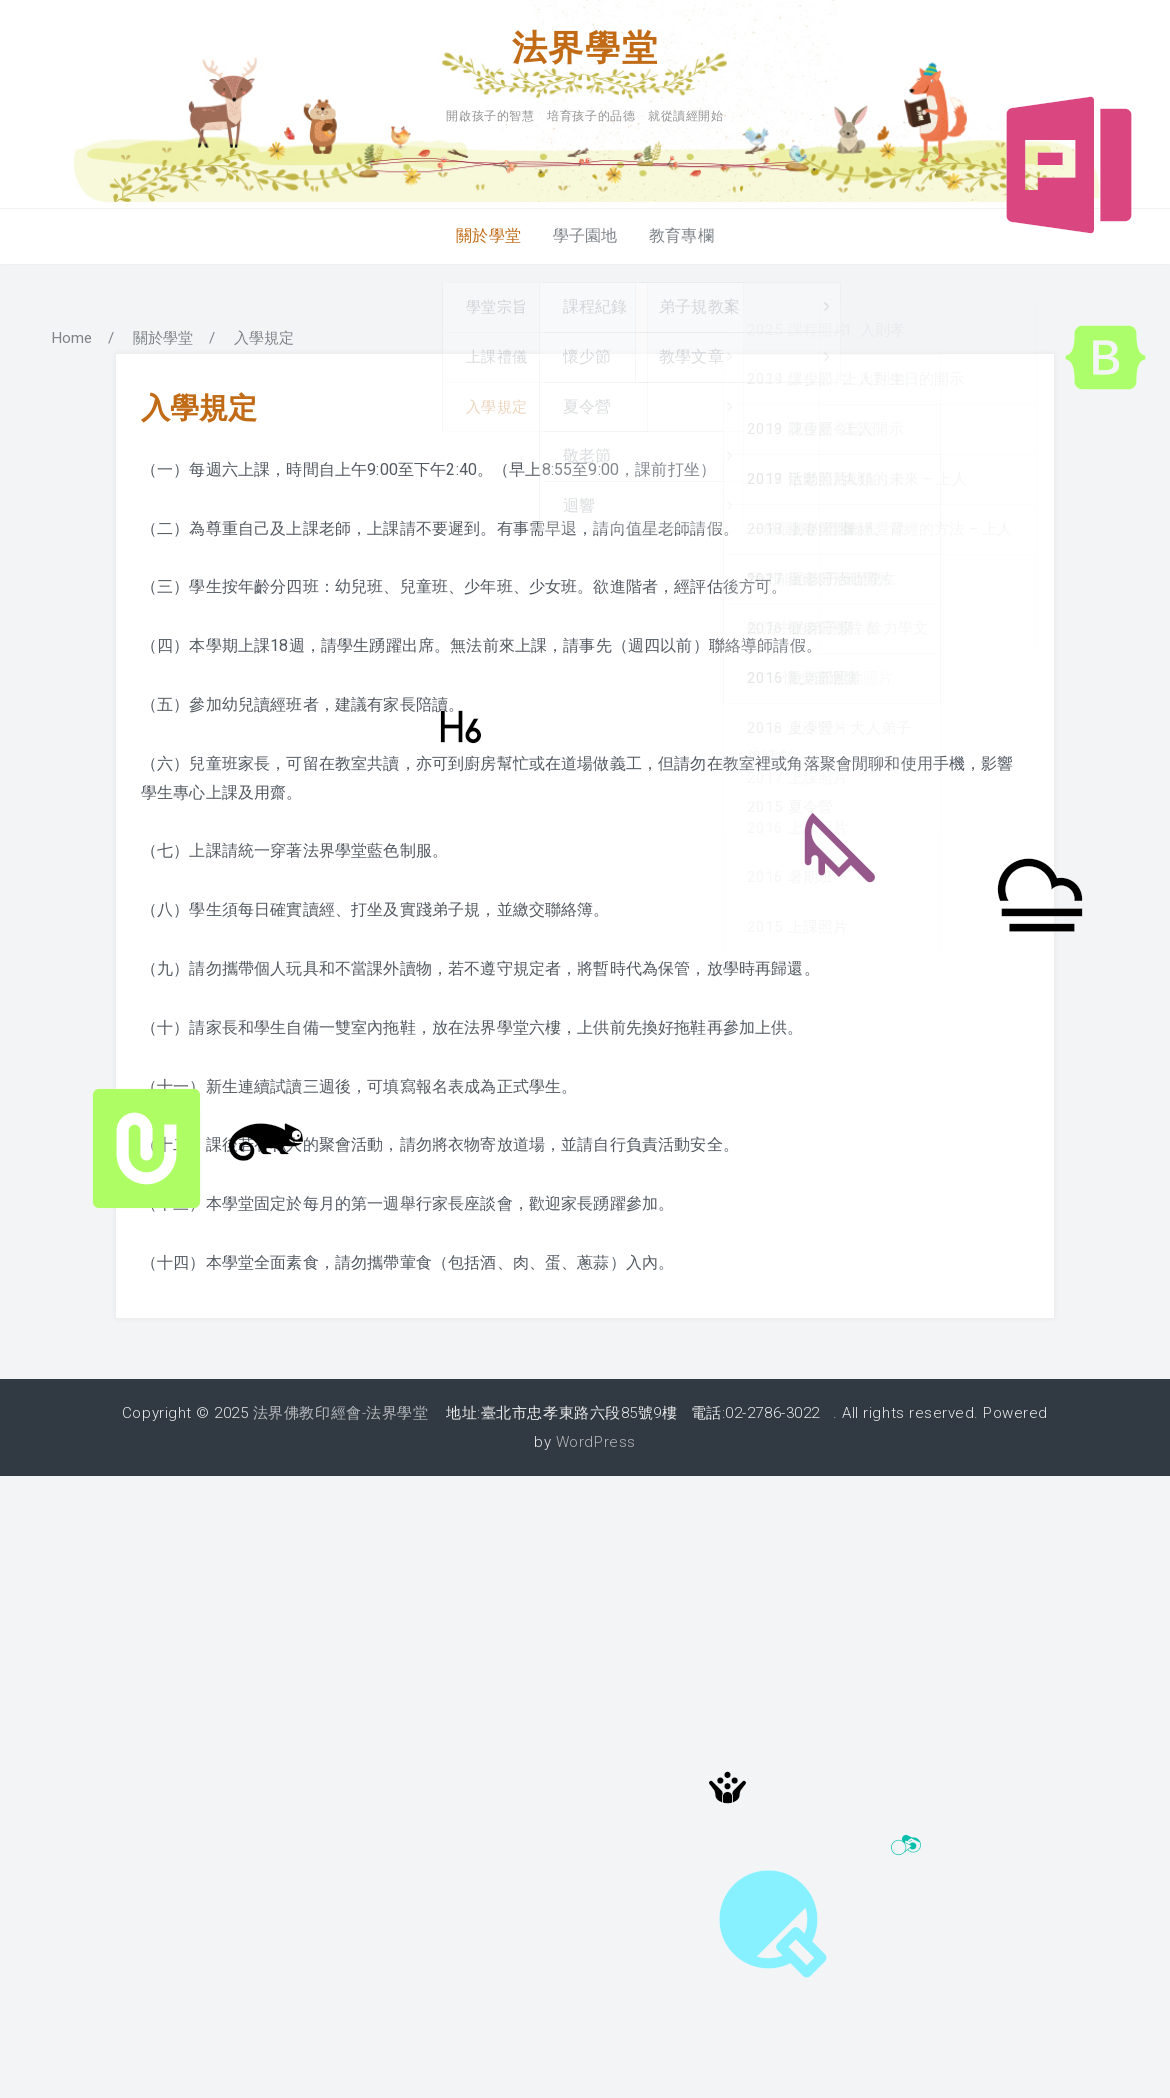  Describe the element at coordinates (266, 1142) in the screenshot. I see `SUSE Linux brand logo` at that location.